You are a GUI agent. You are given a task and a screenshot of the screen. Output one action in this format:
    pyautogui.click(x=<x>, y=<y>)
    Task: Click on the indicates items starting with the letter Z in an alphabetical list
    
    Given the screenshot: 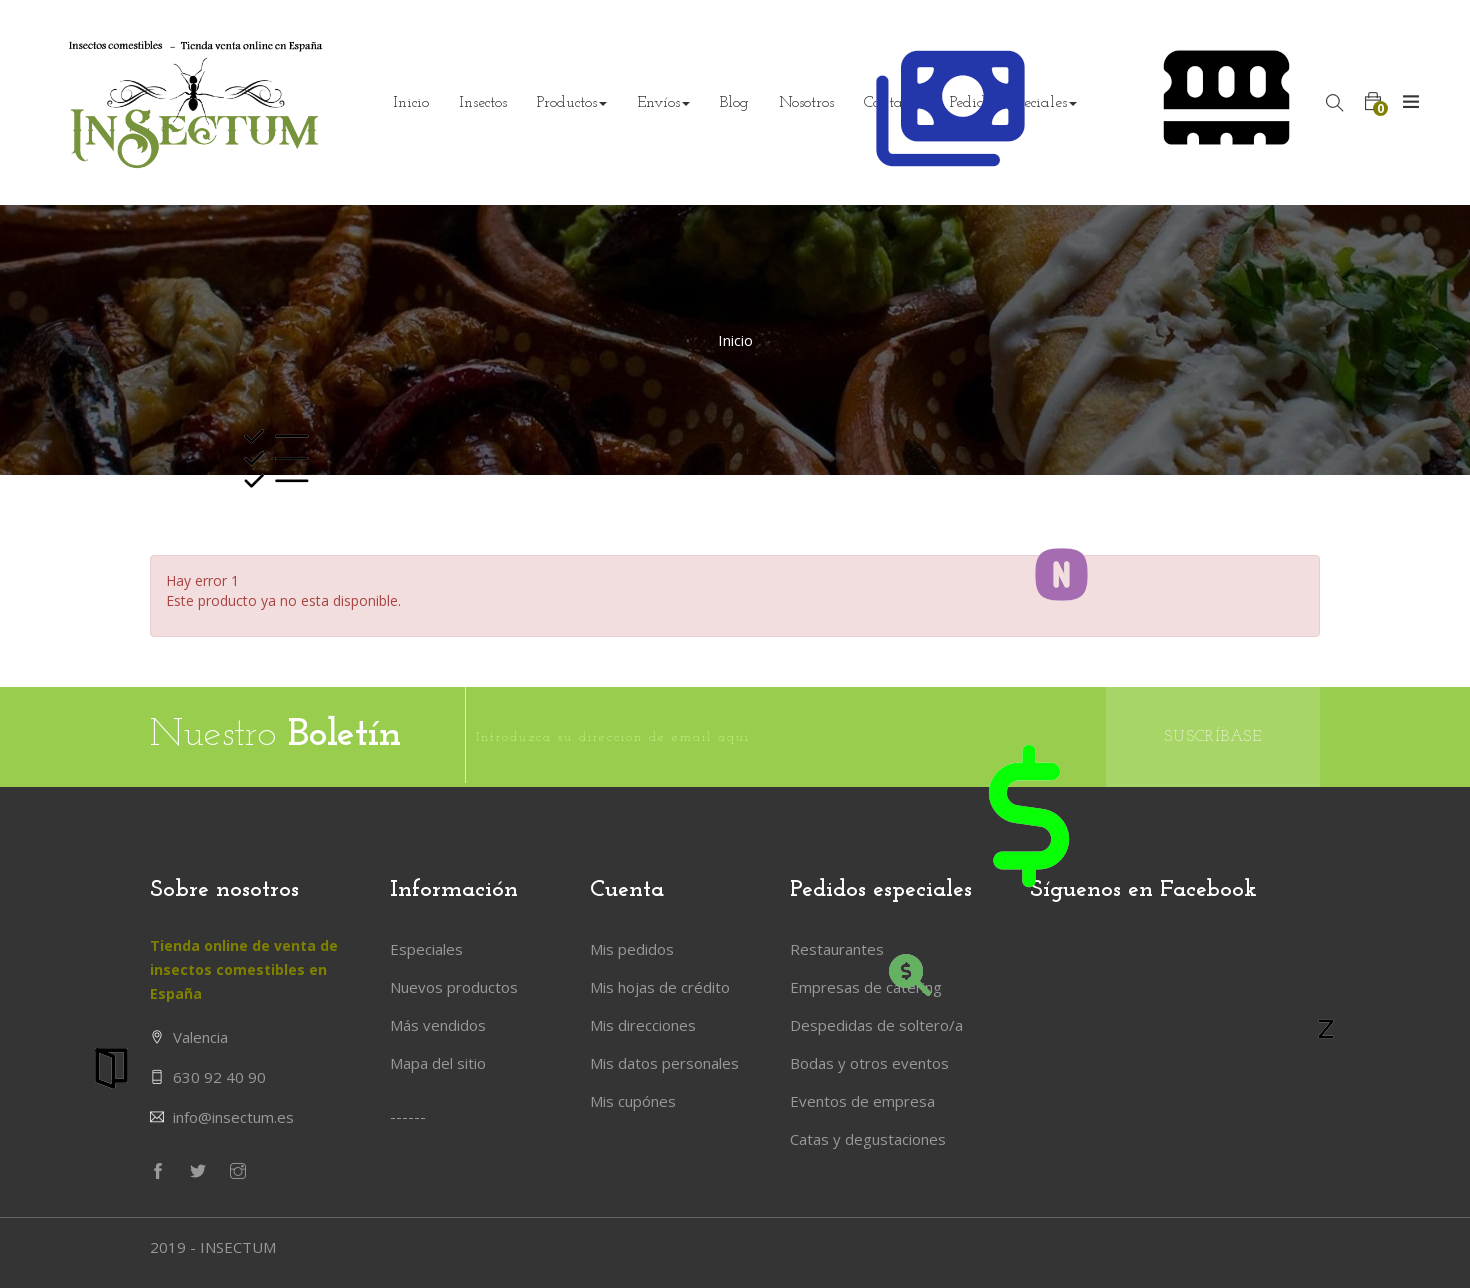 What is the action you would take?
    pyautogui.click(x=1326, y=1029)
    